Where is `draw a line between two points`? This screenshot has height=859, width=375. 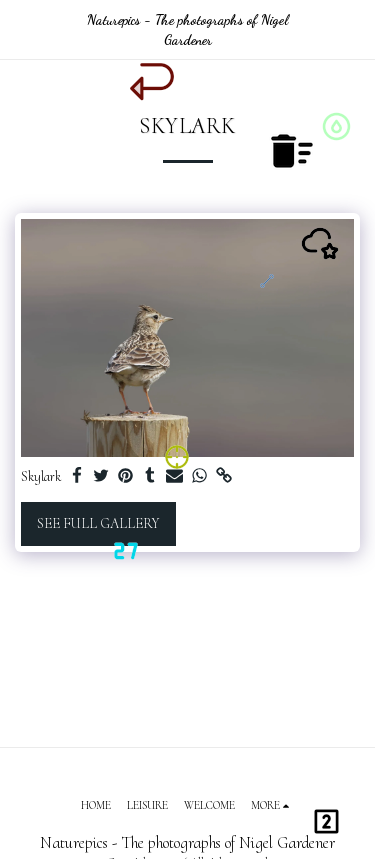 draw a line between two points is located at coordinates (267, 281).